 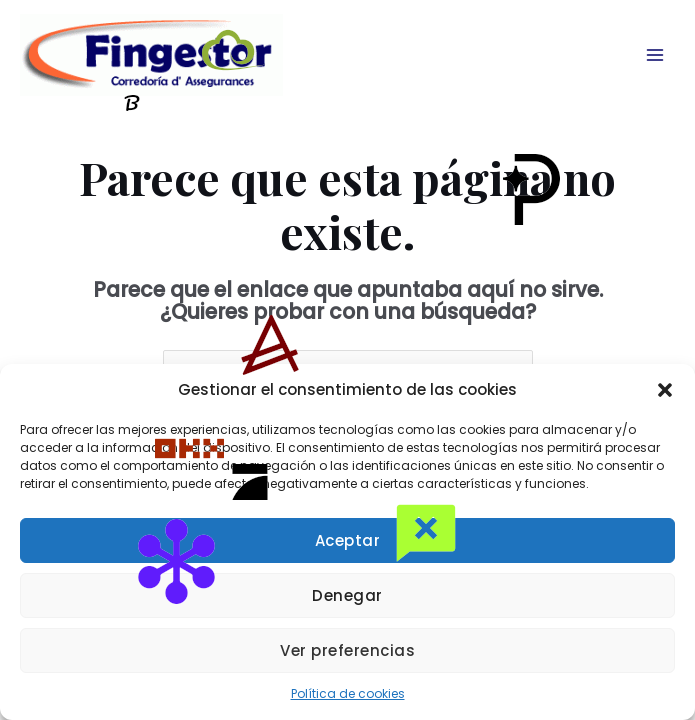 What do you see at coordinates (189, 448) in the screenshot?
I see `open the OKX cryptocurrency exchange app` at bounding box center [189, 448].